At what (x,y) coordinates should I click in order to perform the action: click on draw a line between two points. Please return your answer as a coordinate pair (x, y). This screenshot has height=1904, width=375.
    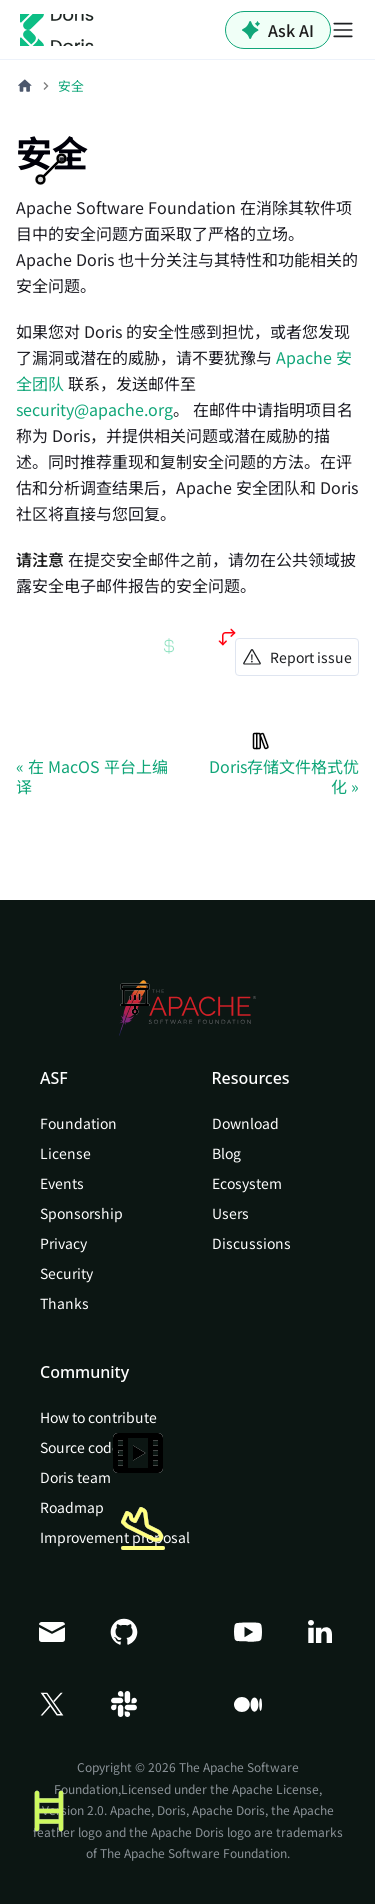
    Looking at the image, I should click on (51, 169).